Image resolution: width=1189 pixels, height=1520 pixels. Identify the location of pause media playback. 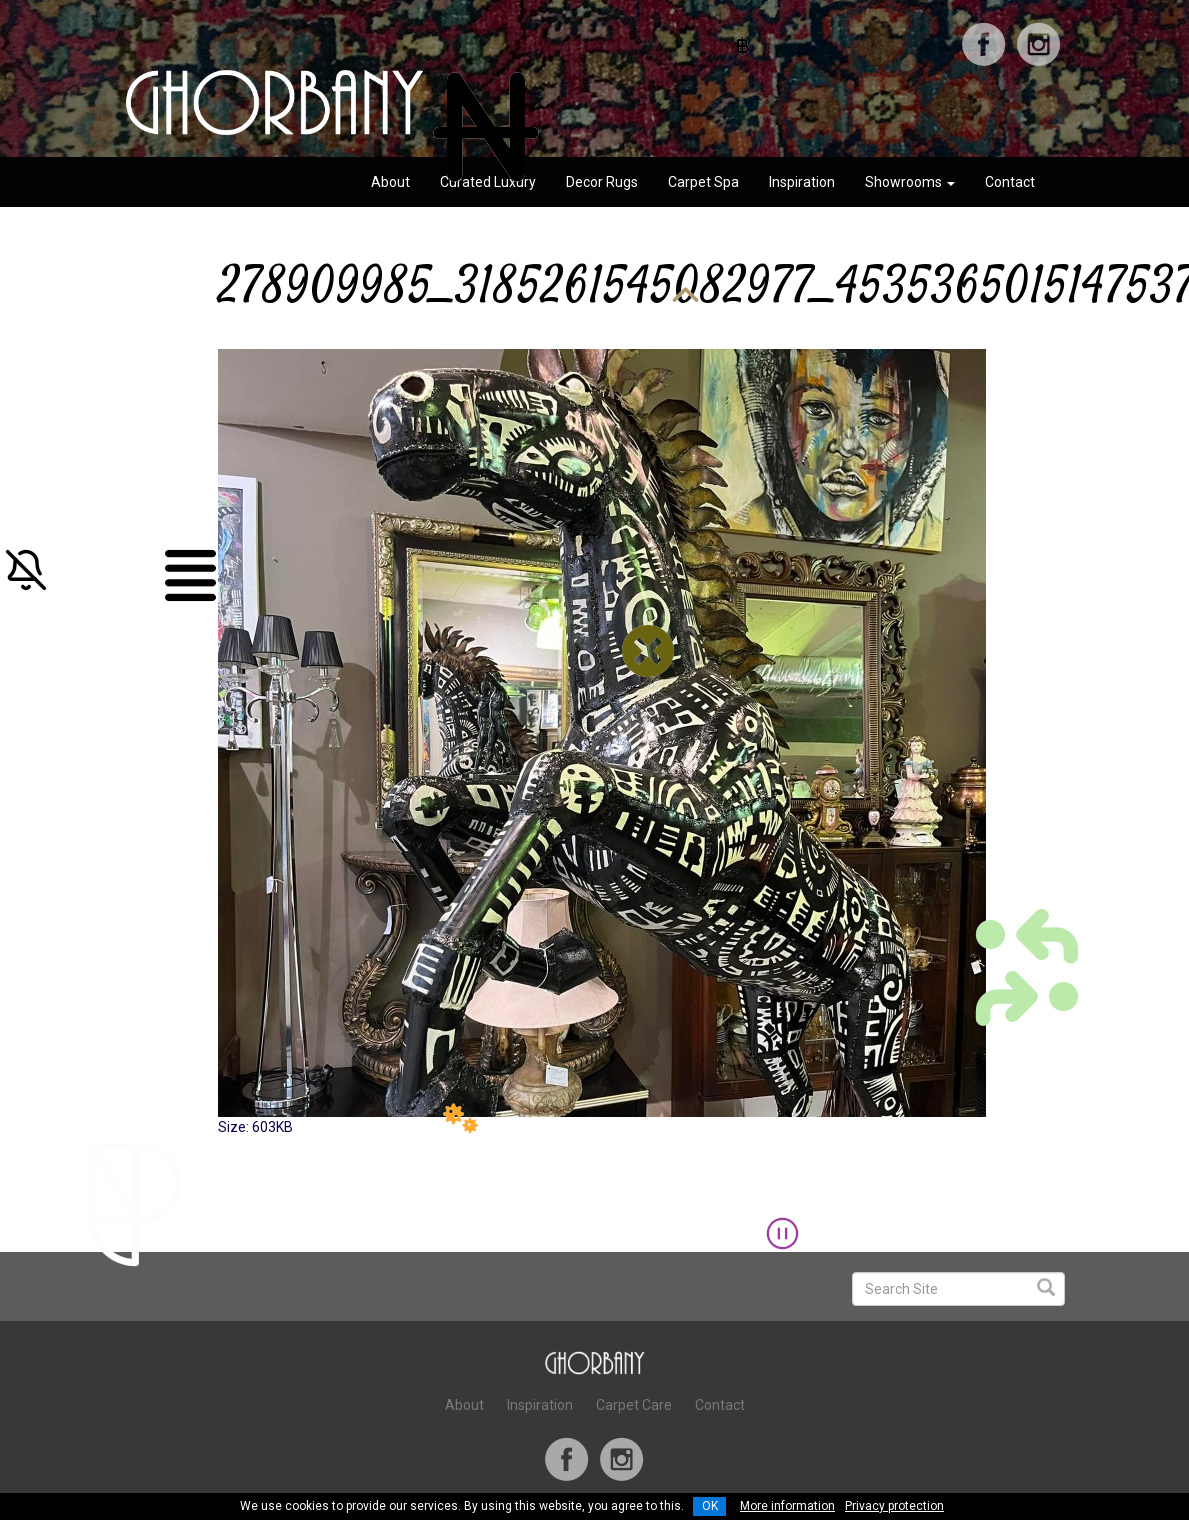
(782, 1233).